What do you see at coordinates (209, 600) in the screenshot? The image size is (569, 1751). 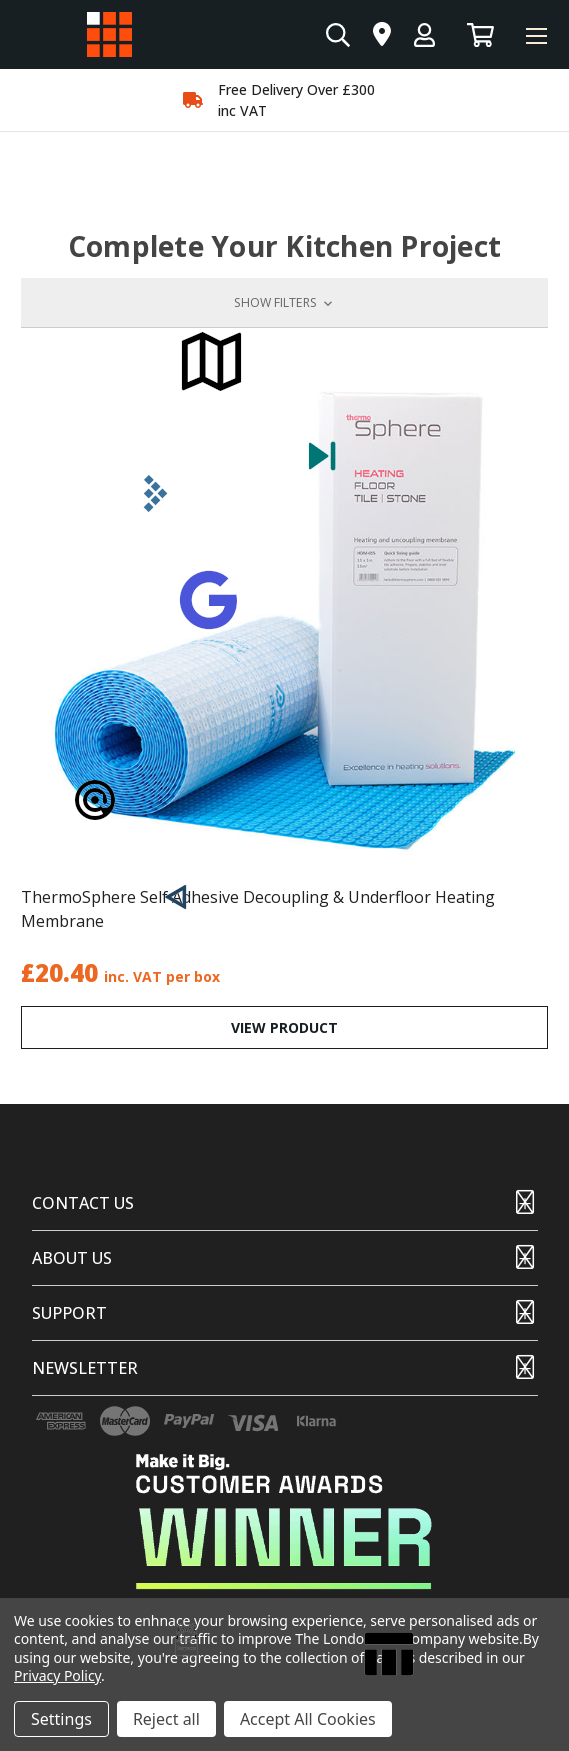 I see `sign in with Google` at bounding box center [209, 600].